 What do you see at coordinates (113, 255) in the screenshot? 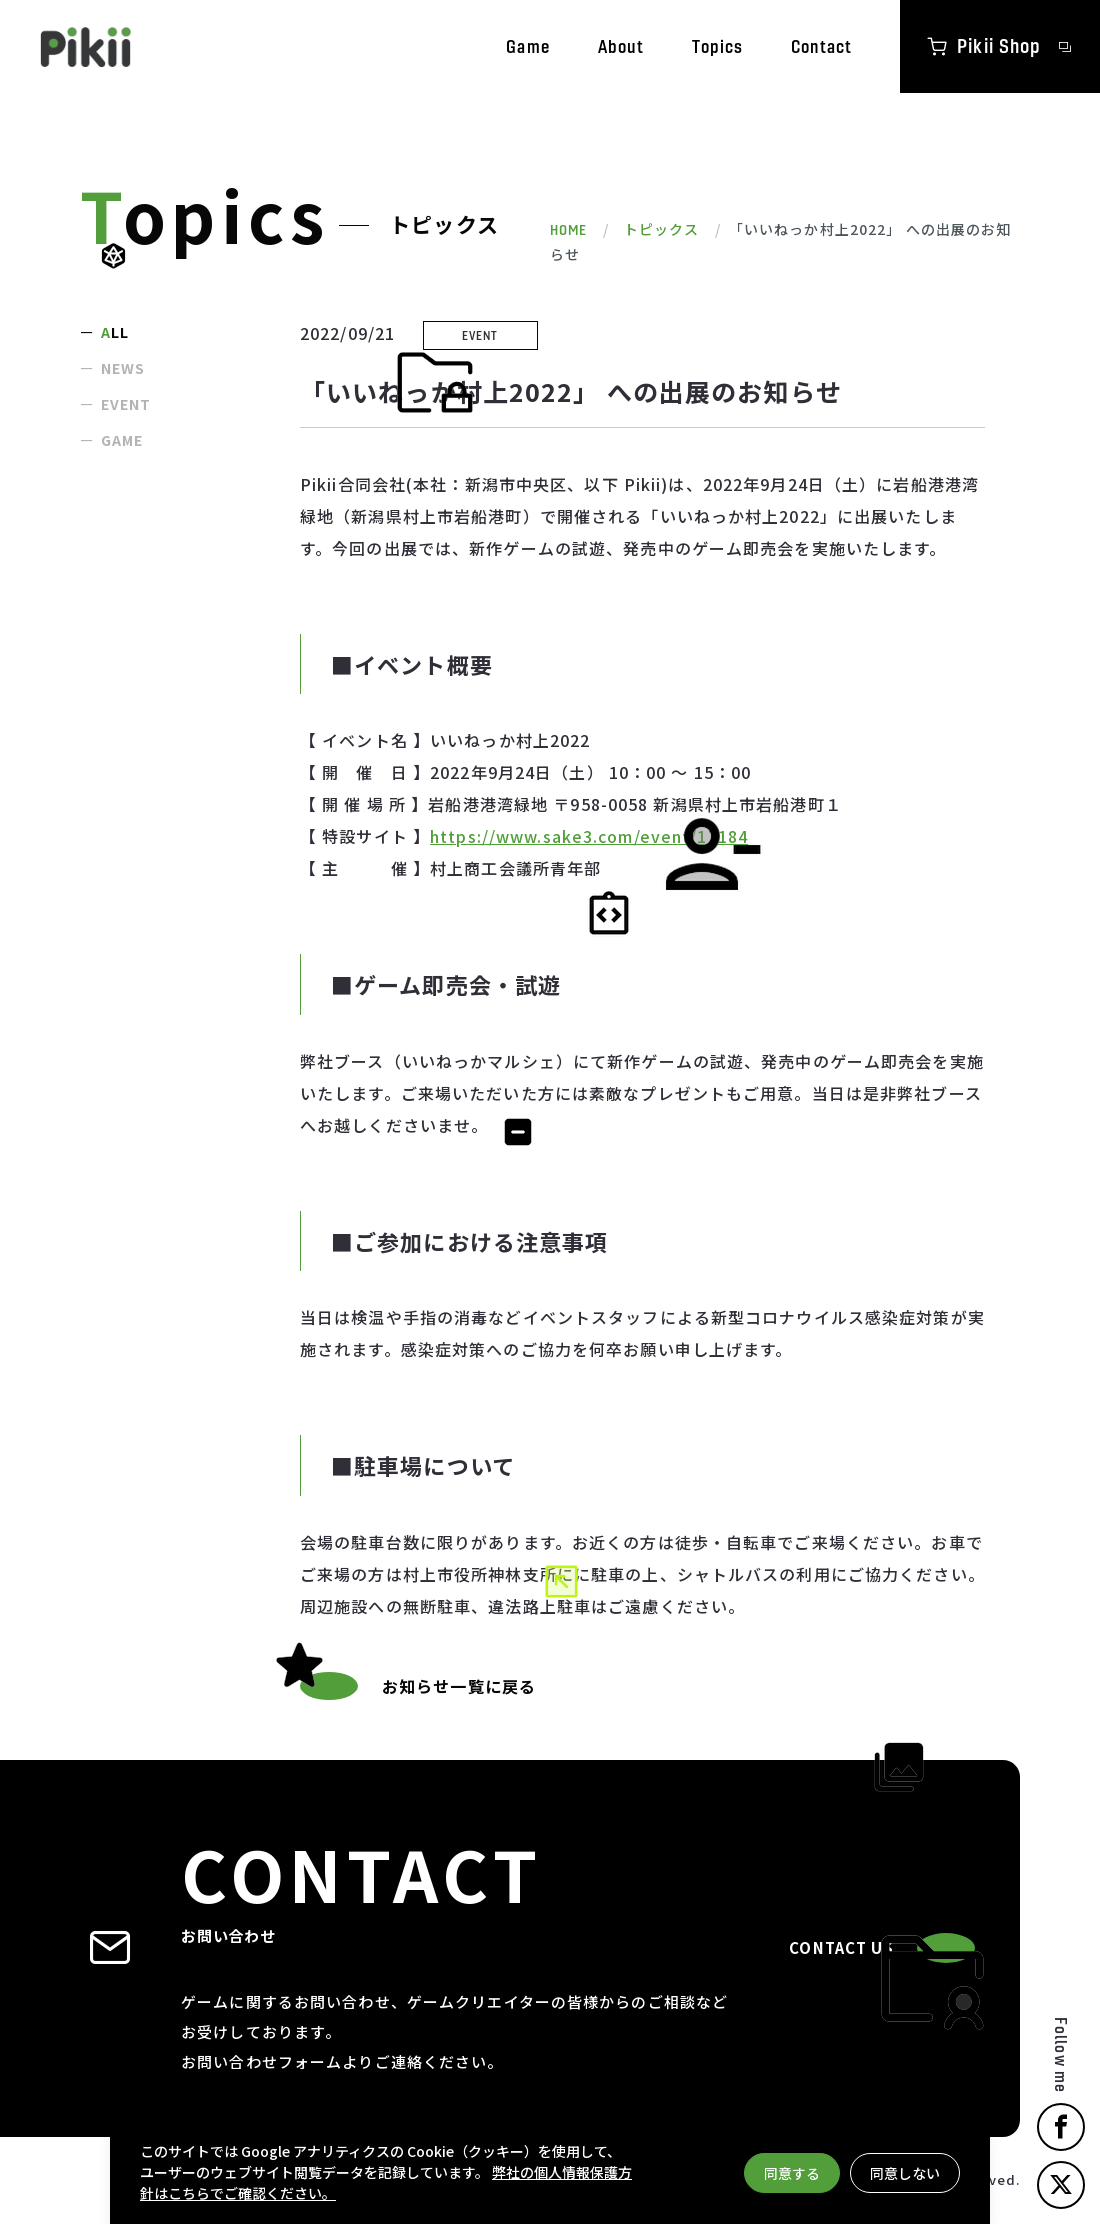
I see `access tabletop gaming or RPG features` at bounding box center [113, 255].